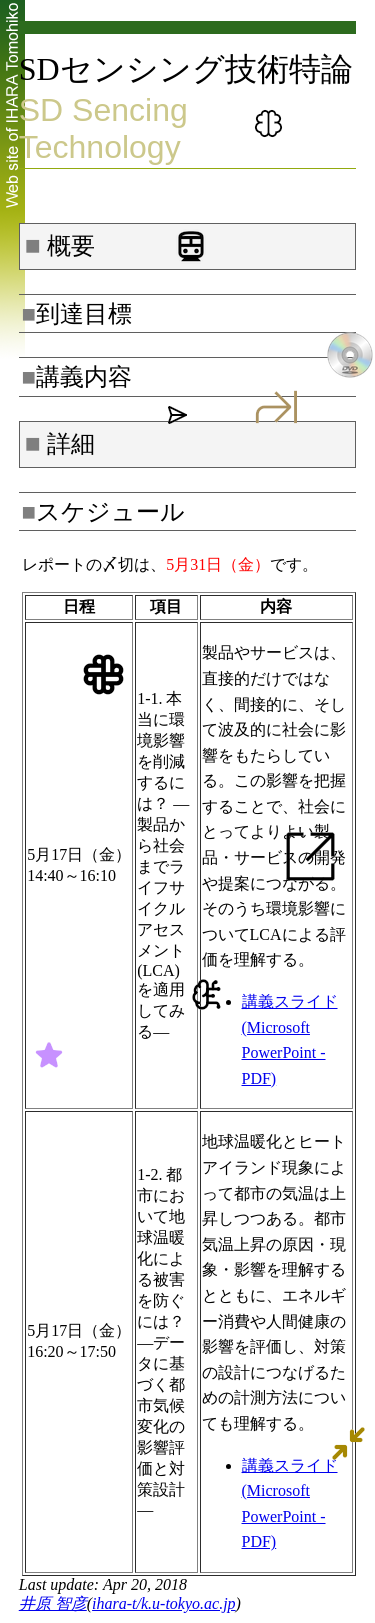 Image resolution: width=375 pixels, height=1623 pixels. I want to click on send a message, so click(177, 415).